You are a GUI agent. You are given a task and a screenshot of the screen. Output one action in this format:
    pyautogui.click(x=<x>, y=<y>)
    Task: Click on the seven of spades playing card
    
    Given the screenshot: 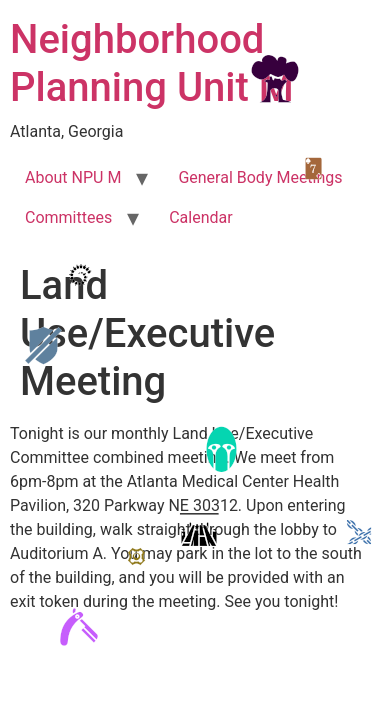 What is the action you would take?
    pyautogui.click(x=313, y=168)
    